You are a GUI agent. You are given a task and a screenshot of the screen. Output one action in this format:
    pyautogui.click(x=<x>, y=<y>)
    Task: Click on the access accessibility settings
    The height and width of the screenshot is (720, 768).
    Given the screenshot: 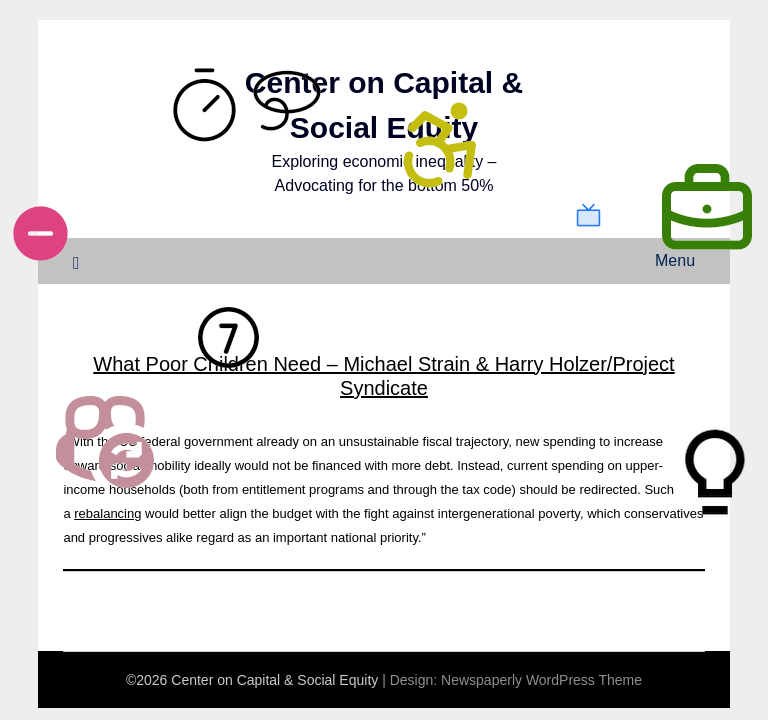 What is the action you would take?
    pyautogui.click(x=442, y=145)
    